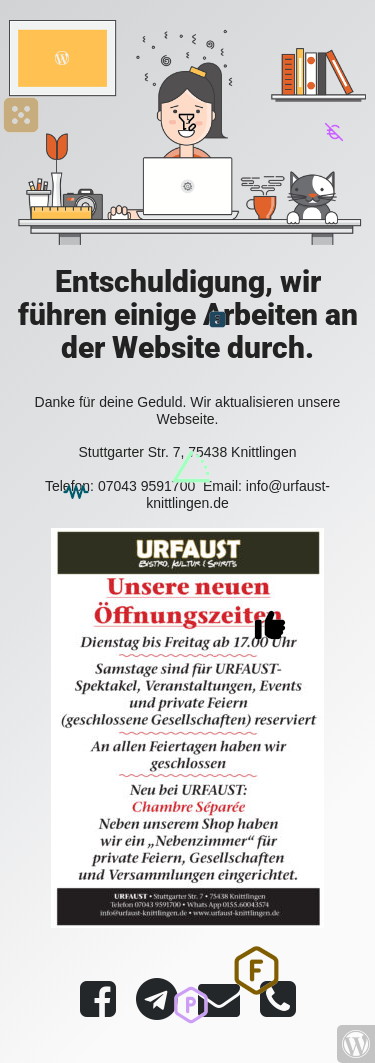  I want to click on like or upvote content, so click(270, 625).